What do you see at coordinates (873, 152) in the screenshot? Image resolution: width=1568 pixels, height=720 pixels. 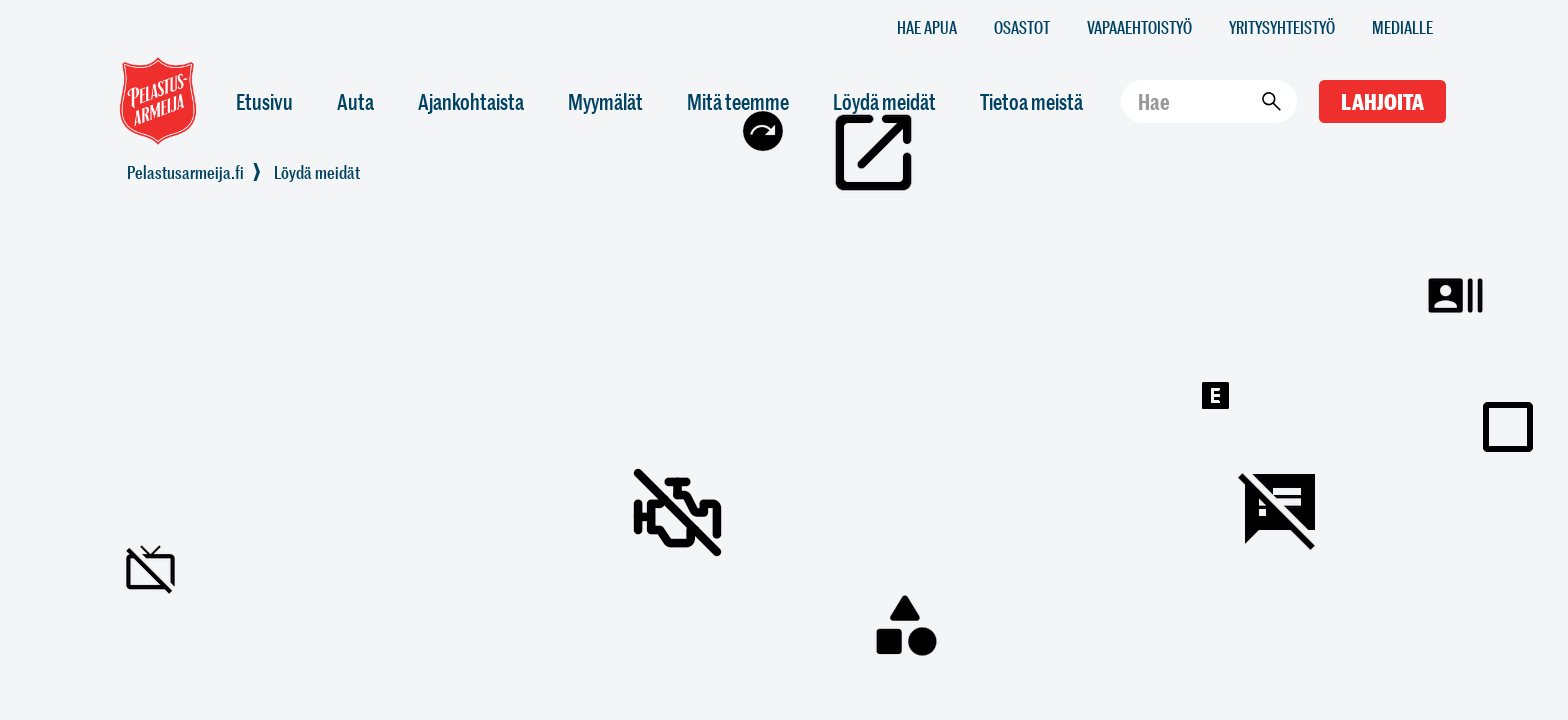 I see `open link in a new tab or window` at bounding box center [873, 152].